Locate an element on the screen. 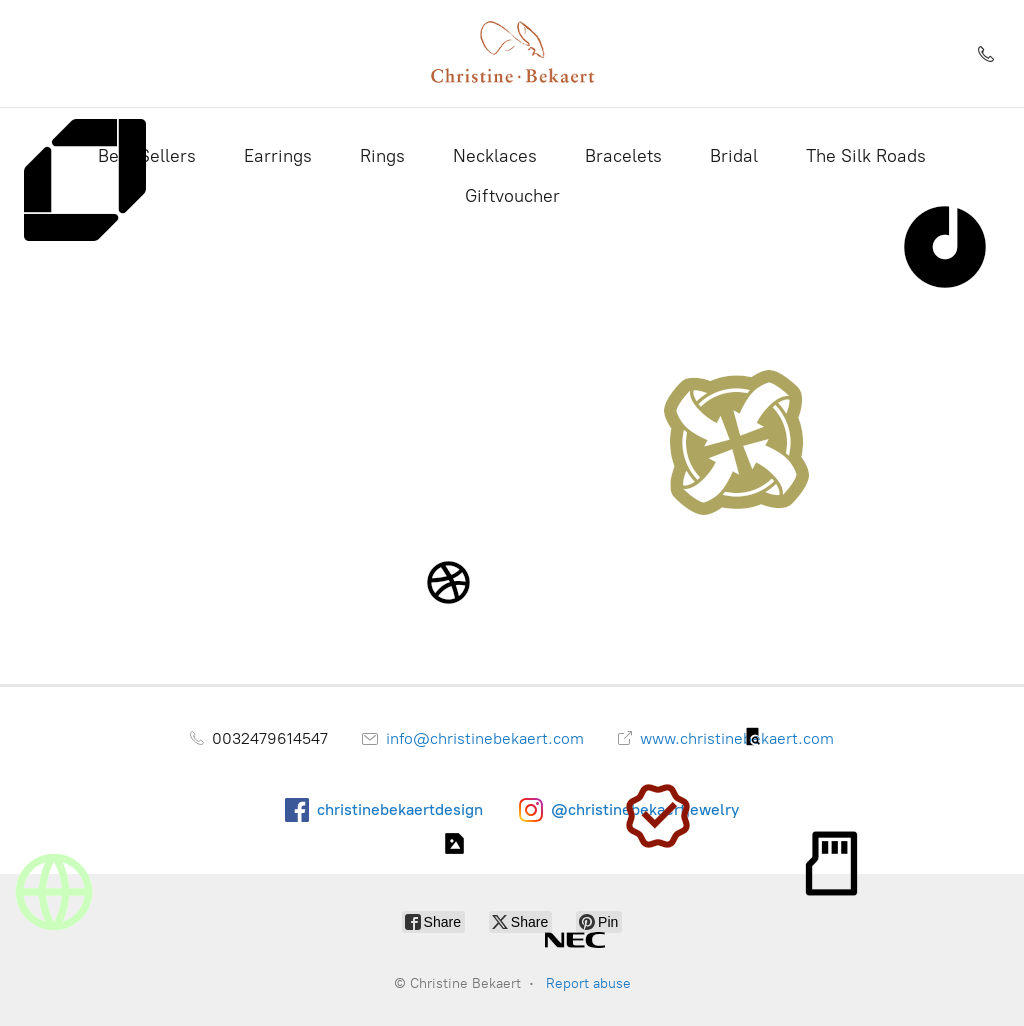 The image size is (1024, 1026). aqua security company logo is located at coordinates (85, 180).